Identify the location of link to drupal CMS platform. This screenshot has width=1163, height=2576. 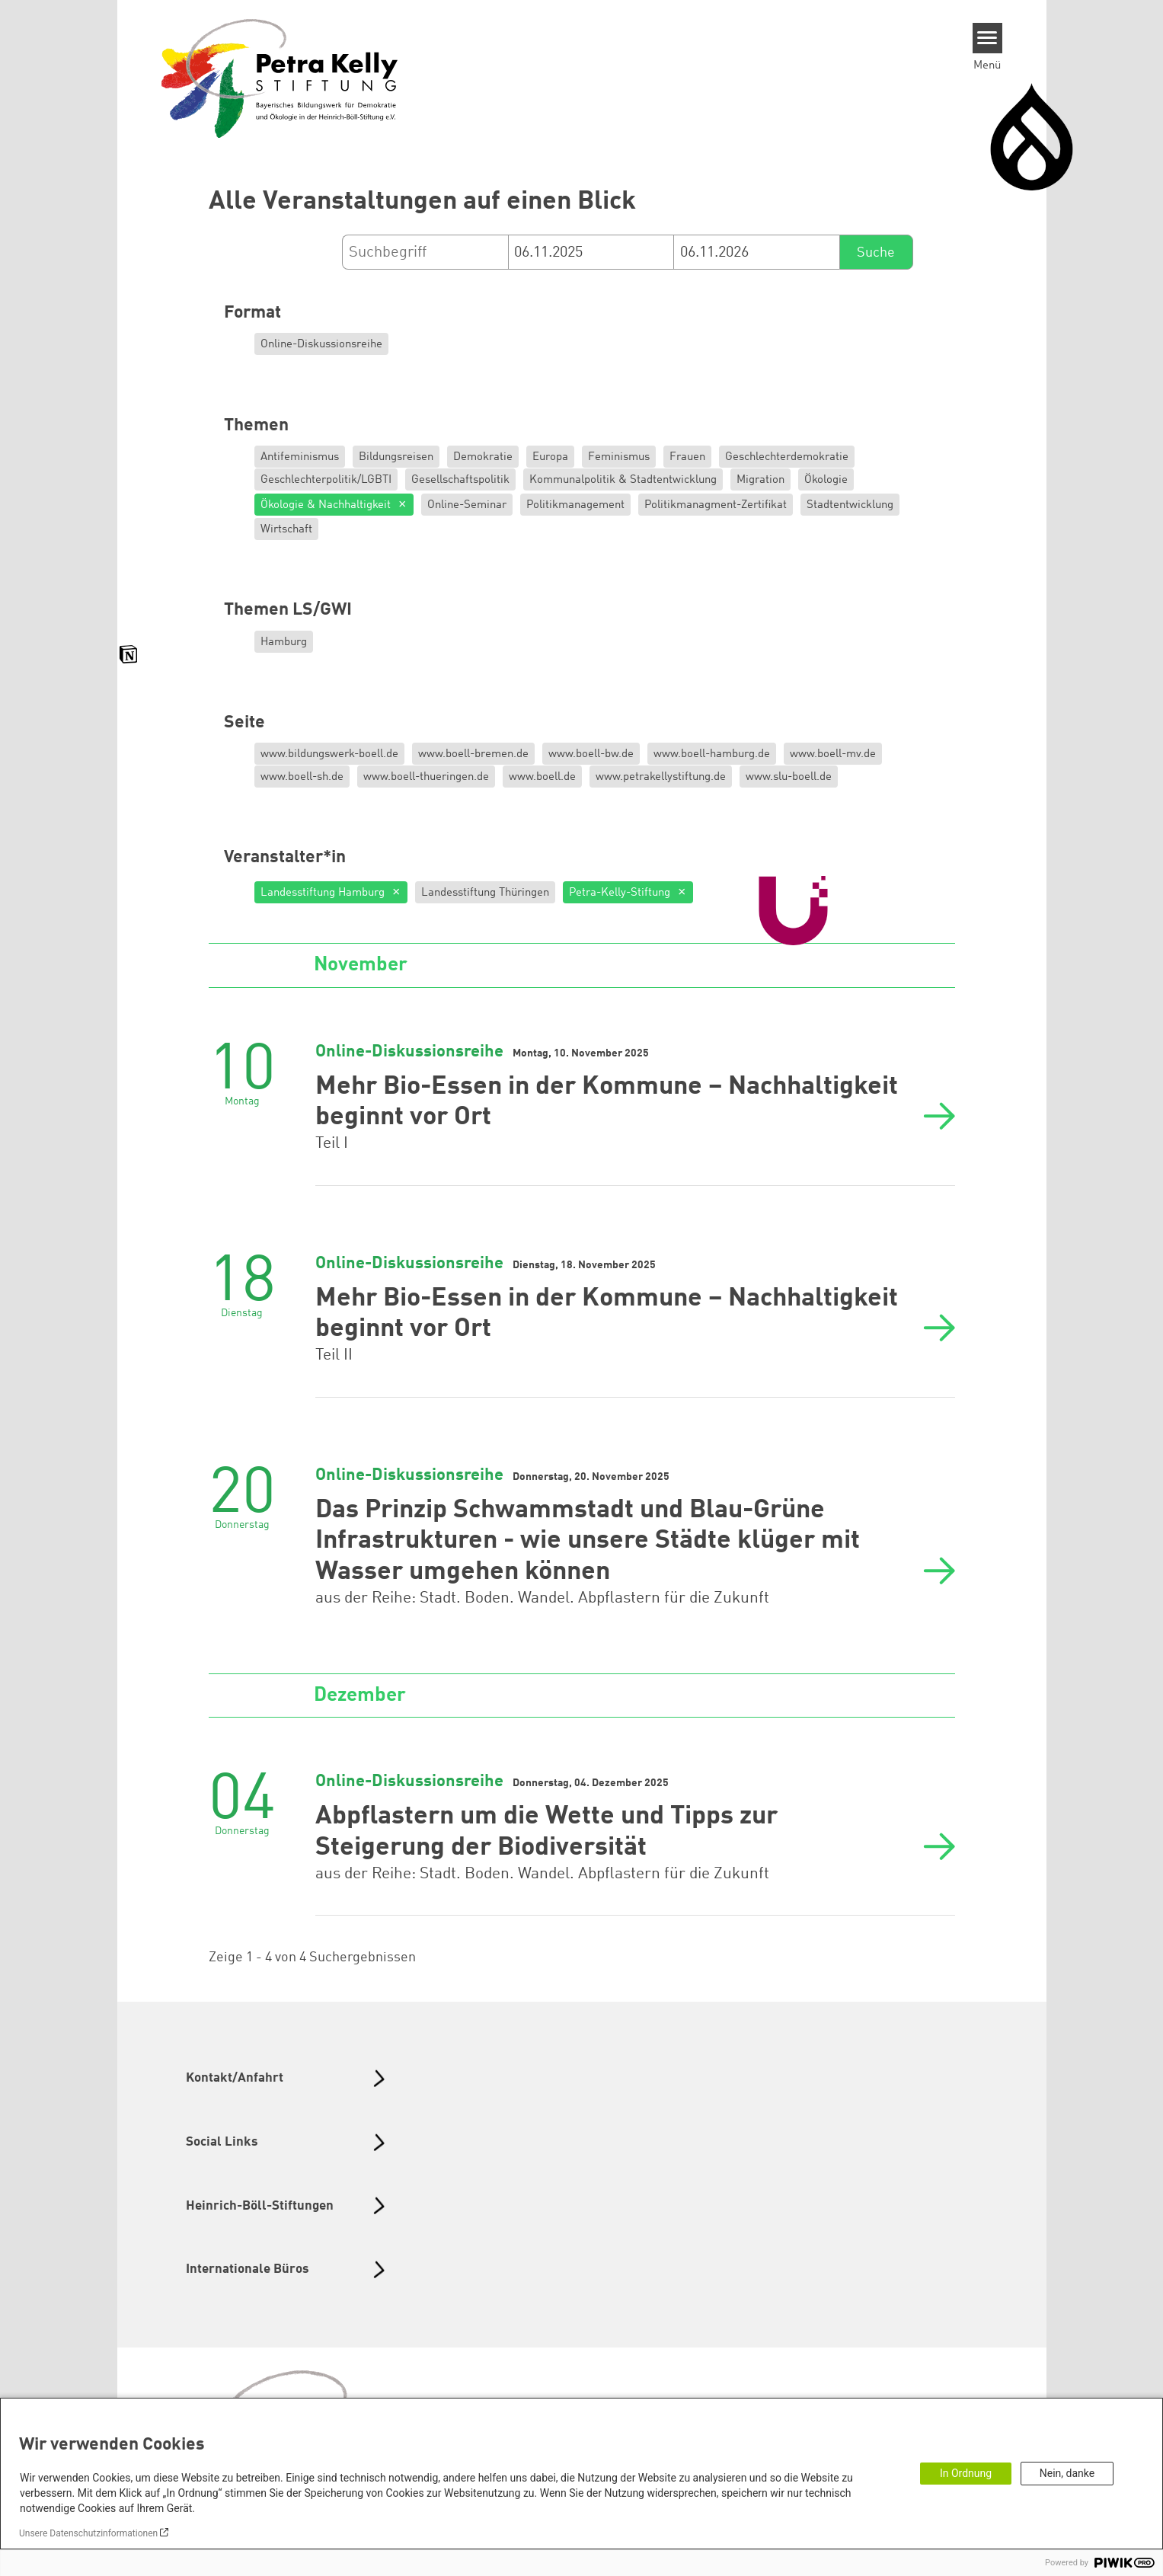
(1031, 136).